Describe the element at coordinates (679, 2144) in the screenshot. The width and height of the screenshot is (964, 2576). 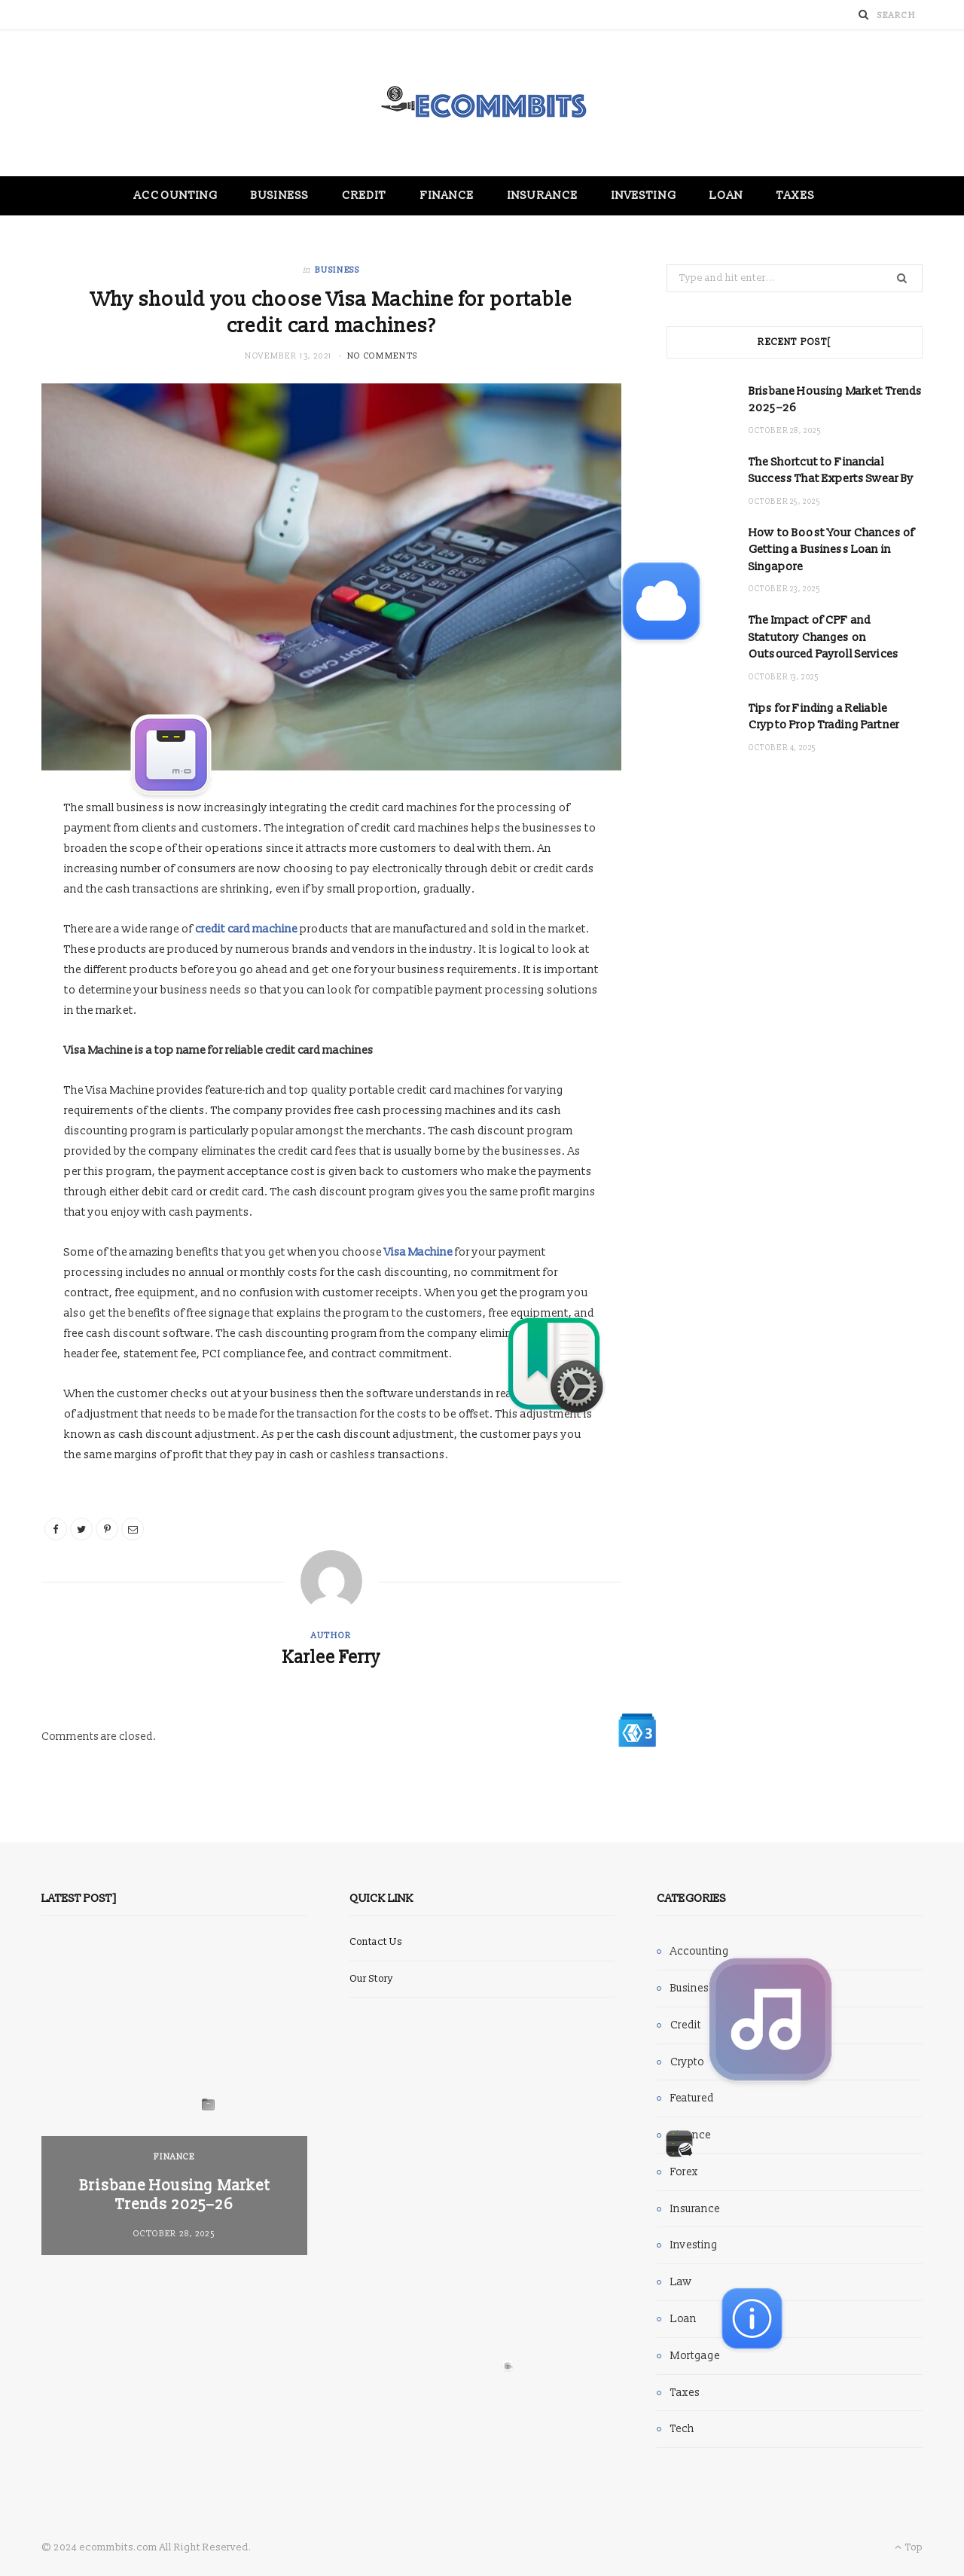
I see `configure kerberos authentication settings for network server` at that location.